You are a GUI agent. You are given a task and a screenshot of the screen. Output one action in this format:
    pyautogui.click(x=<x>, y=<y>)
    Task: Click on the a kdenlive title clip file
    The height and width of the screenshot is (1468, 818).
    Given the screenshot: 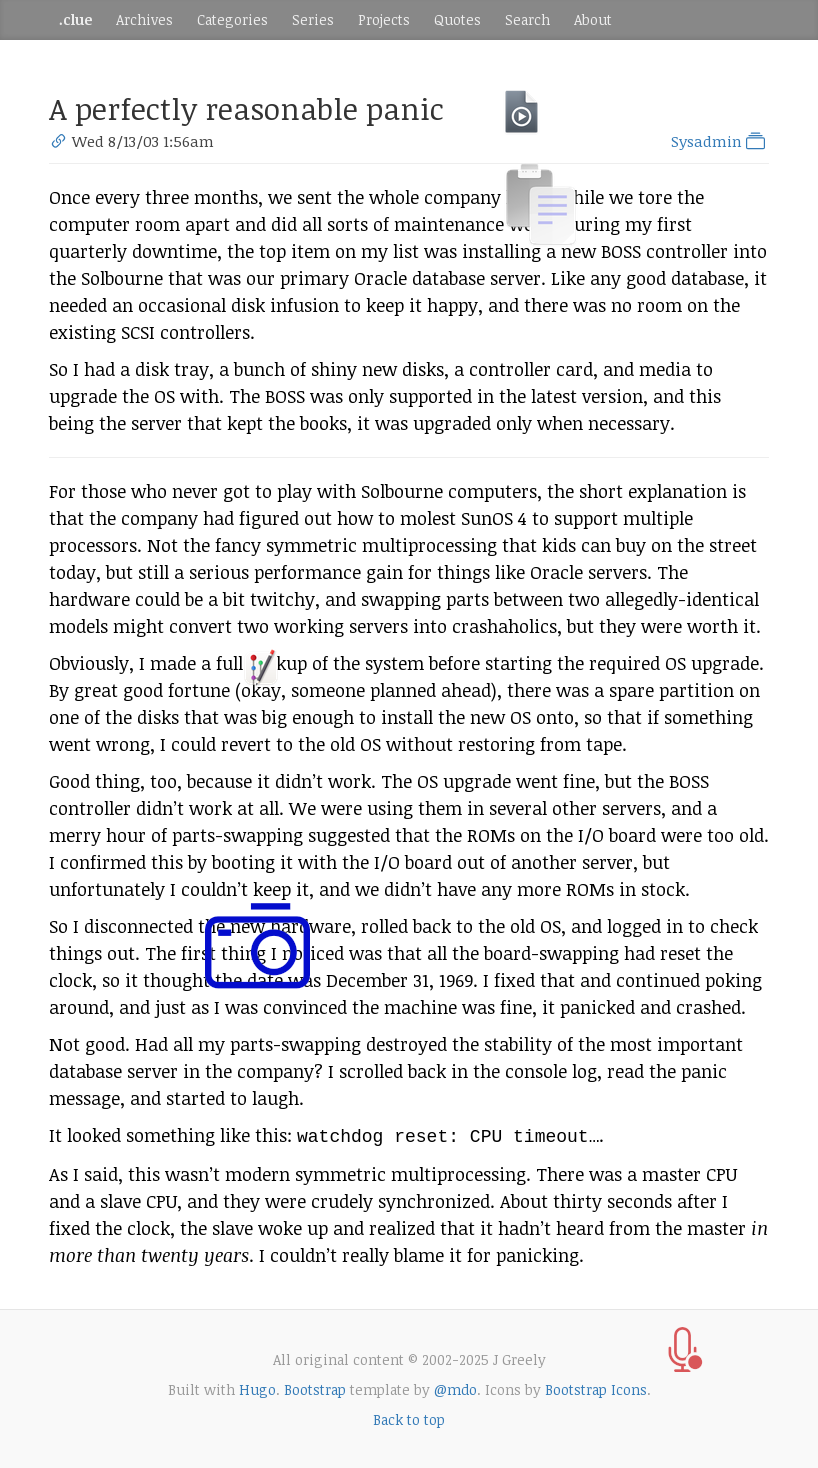 What is the action you would take?
    pyautogui.click(x=521, y=112)
    